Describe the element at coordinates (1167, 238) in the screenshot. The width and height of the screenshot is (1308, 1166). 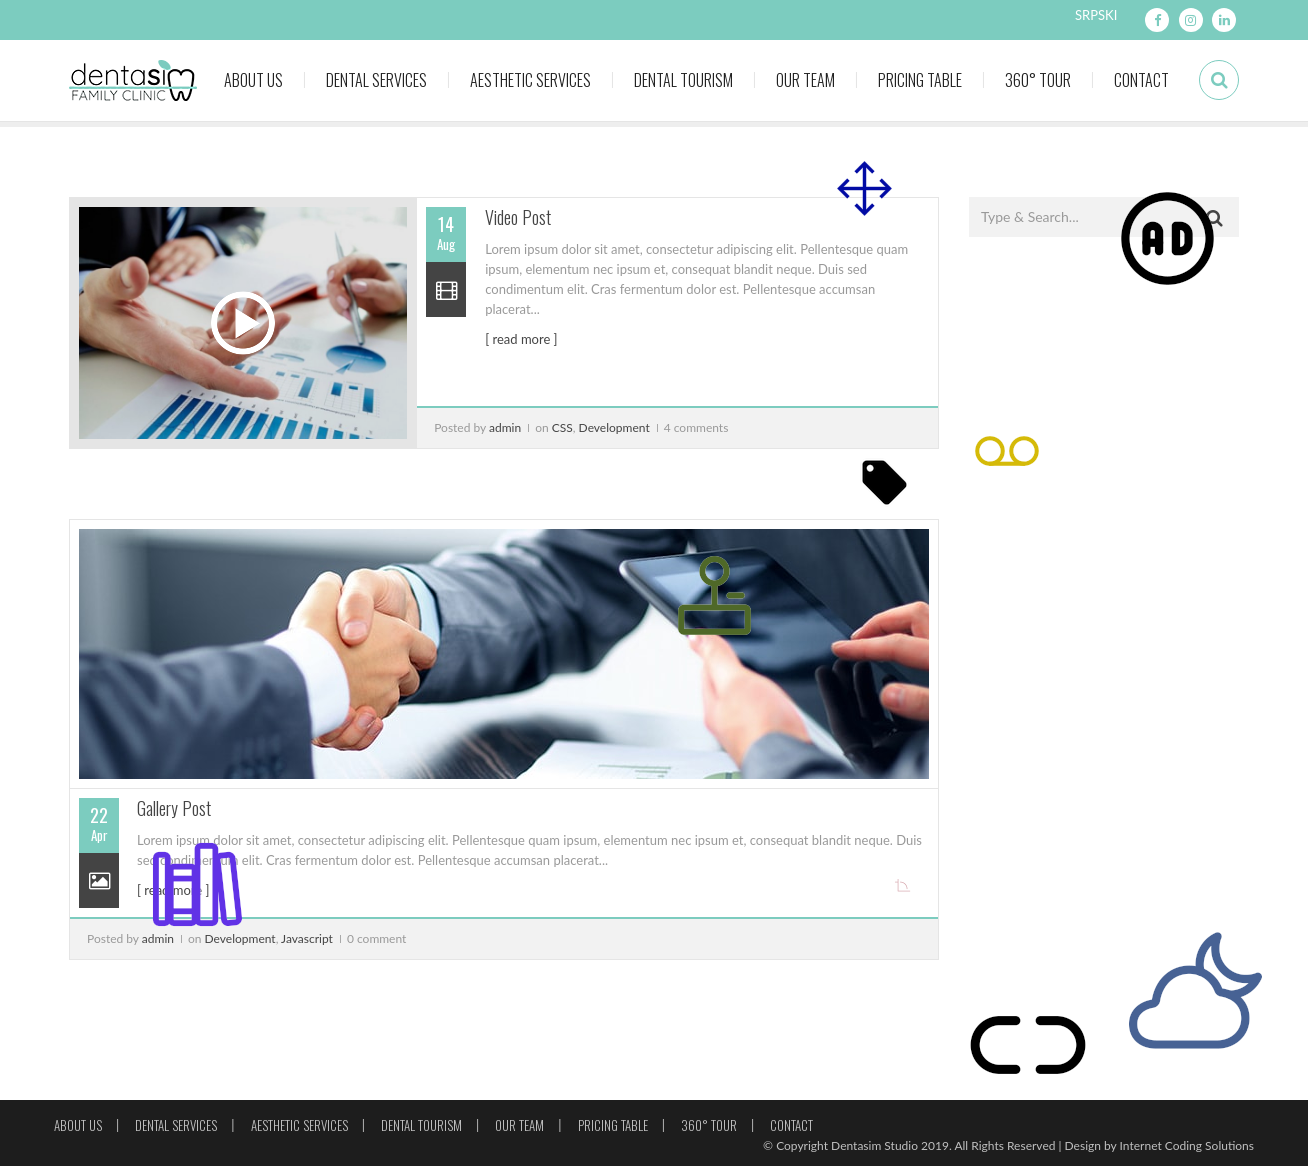
I see `indicates sponsored or advertisement content` at that location.